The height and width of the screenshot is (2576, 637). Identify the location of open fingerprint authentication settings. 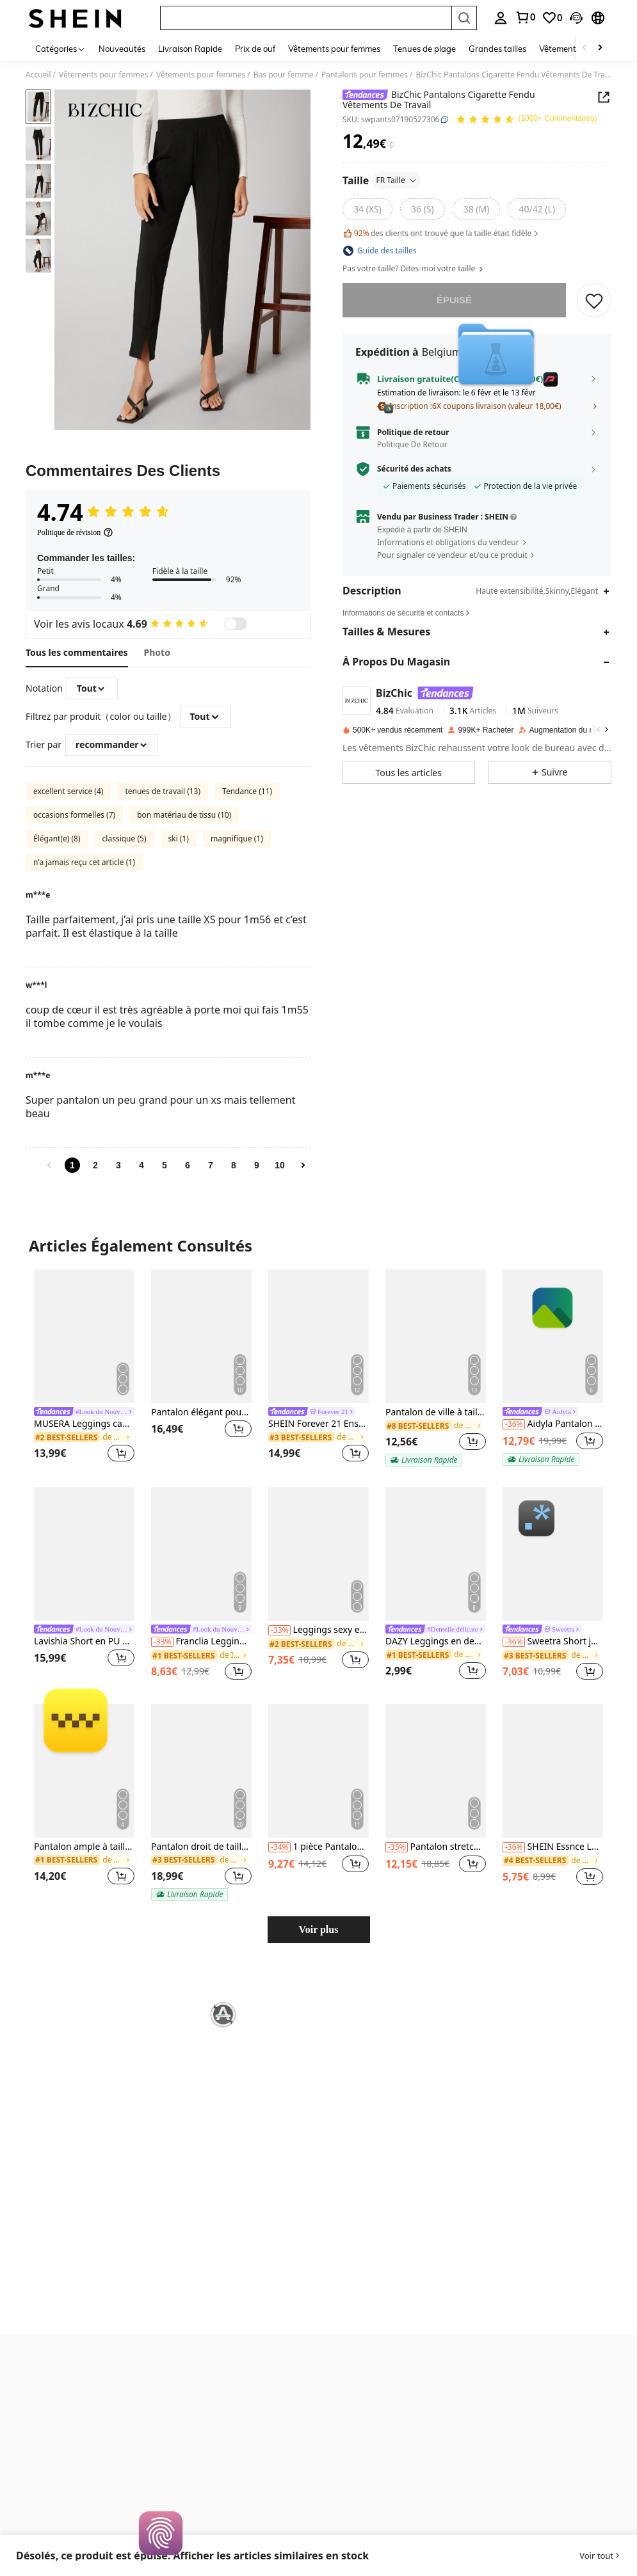
(161, 2533).